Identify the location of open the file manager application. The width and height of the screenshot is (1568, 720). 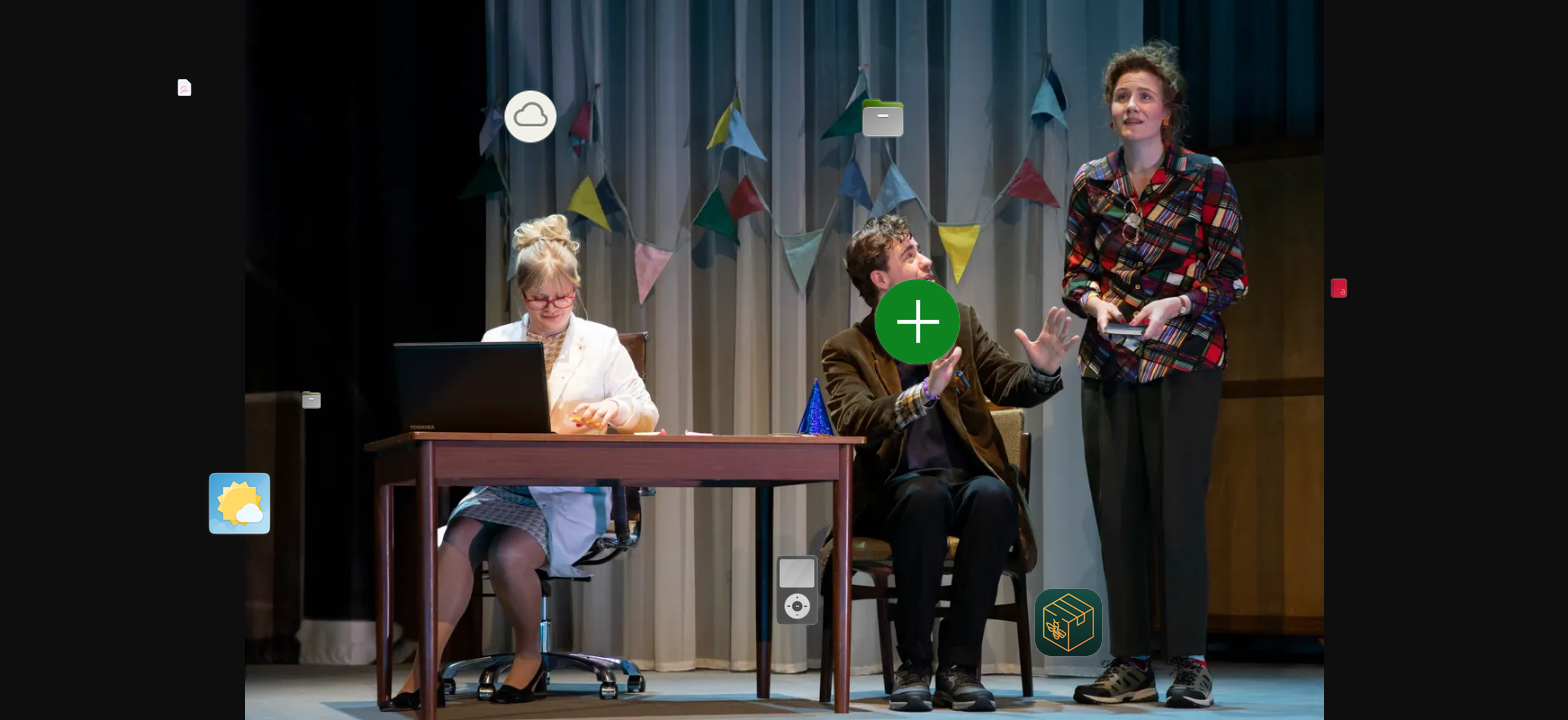
(883, 118).